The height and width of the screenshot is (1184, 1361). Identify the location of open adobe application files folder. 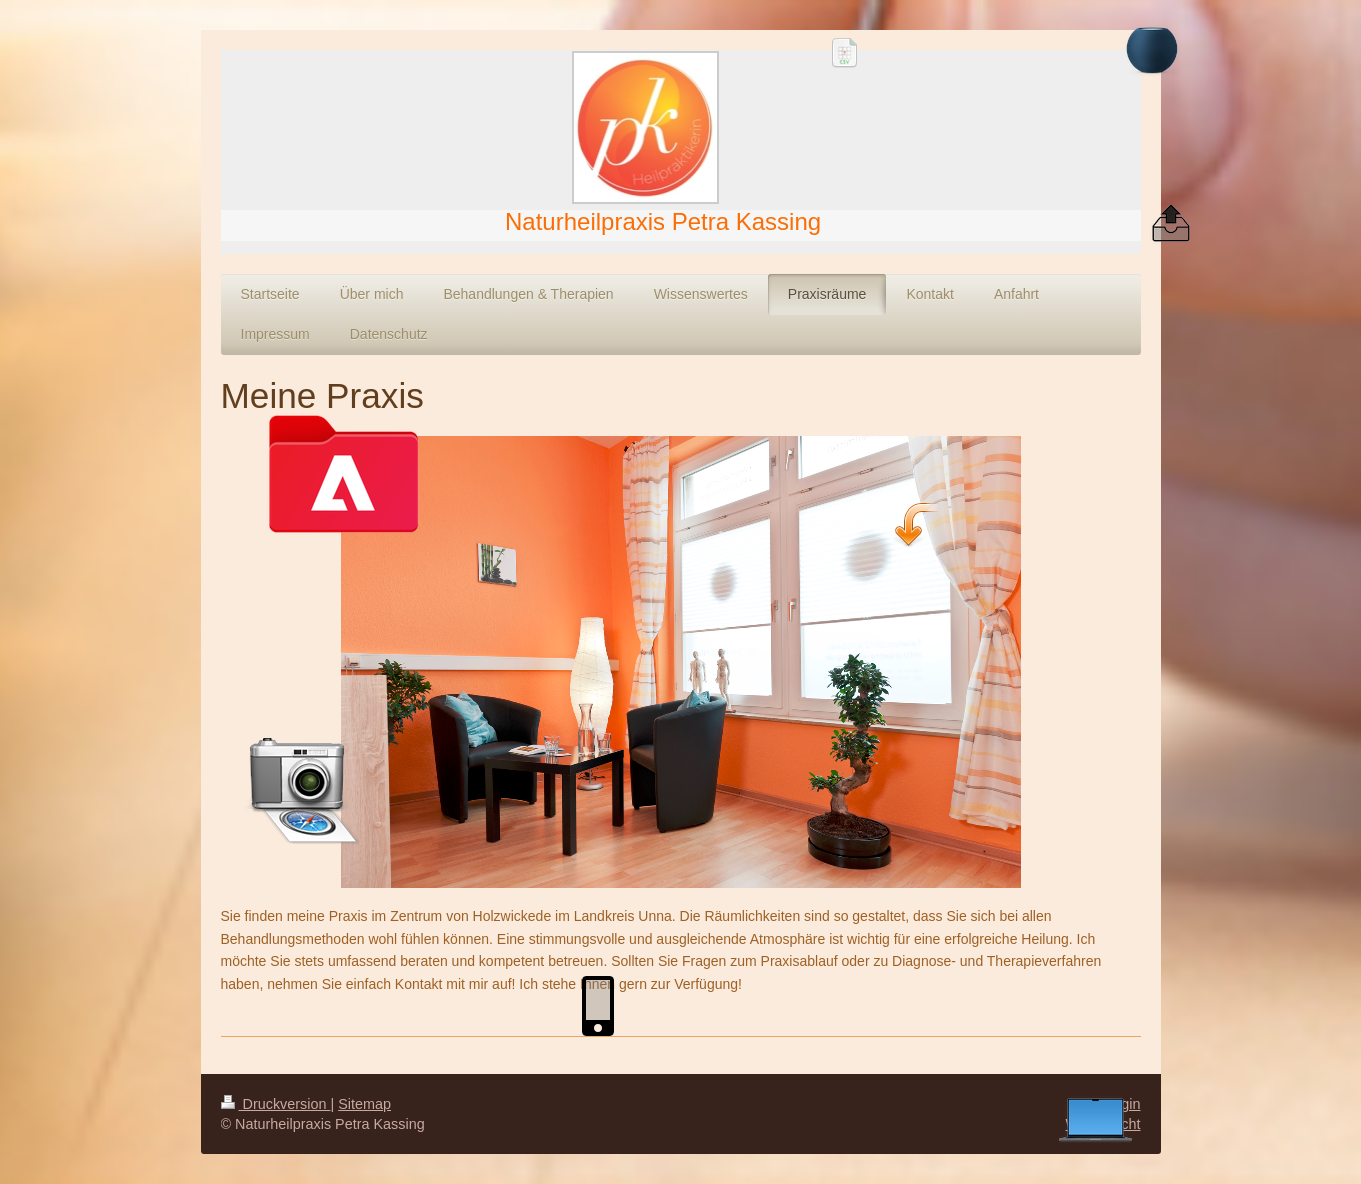
(343, 478).